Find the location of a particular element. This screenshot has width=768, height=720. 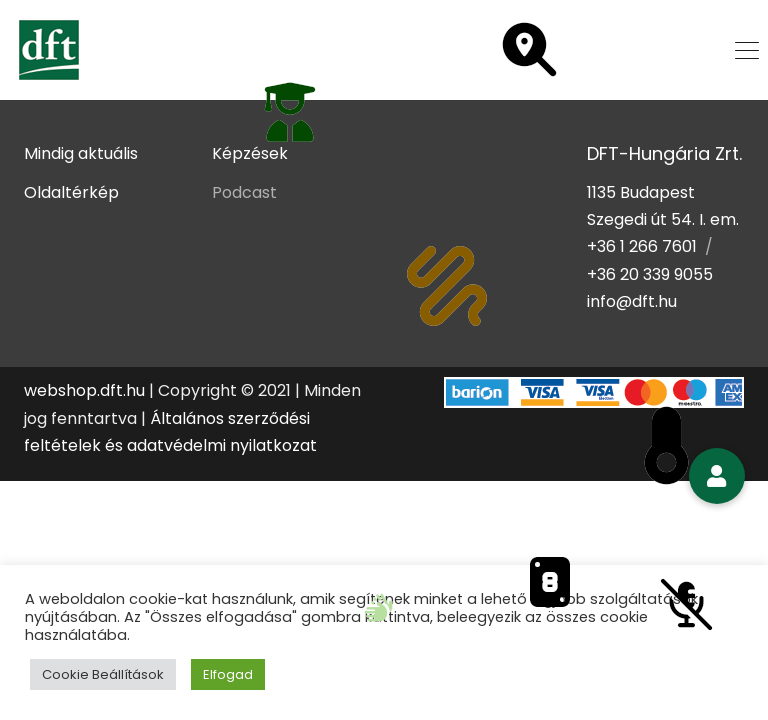

play the 8 card in a card game is located at coordinates (550, 582).